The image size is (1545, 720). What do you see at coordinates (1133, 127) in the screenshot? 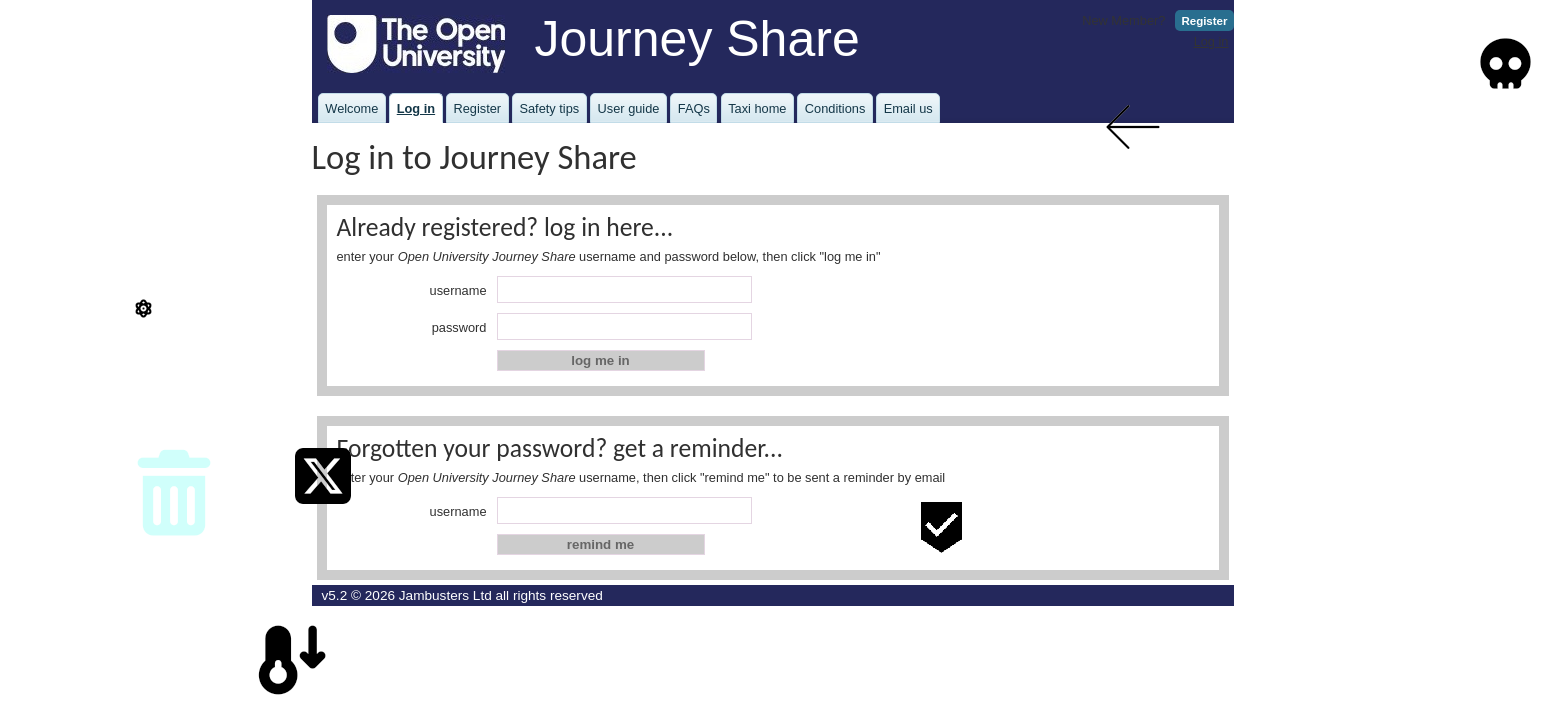
I see `go back to the previous screen` at bounding box center [1133, 127].